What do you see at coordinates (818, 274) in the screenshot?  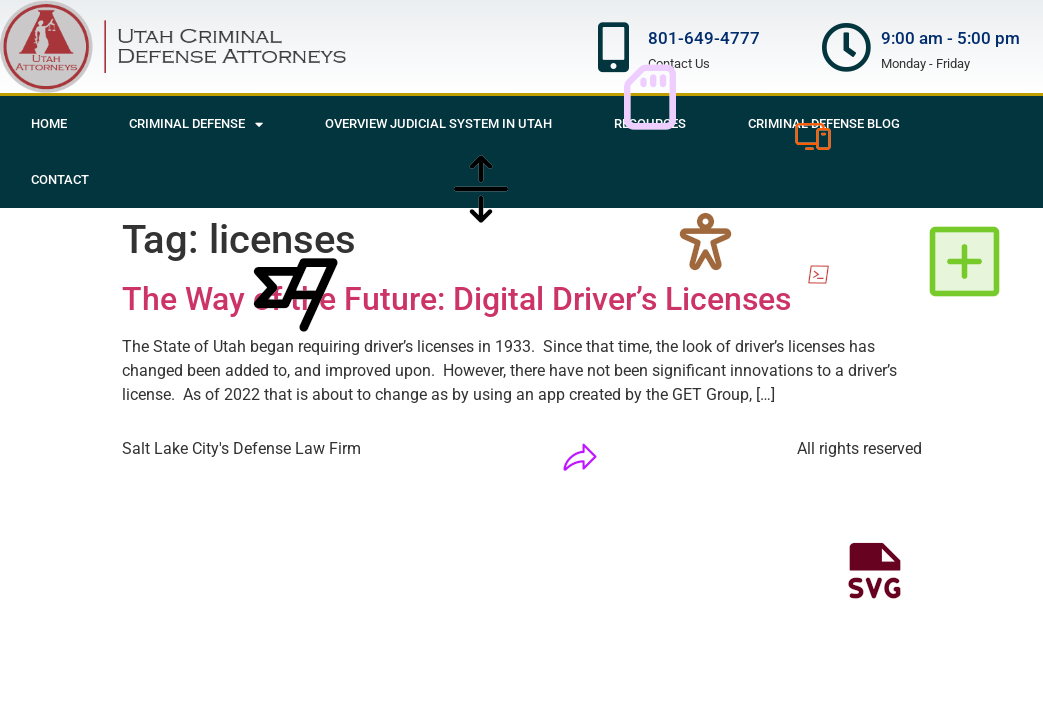 I see `open powershell terminal` at bounding box center [818, 274].